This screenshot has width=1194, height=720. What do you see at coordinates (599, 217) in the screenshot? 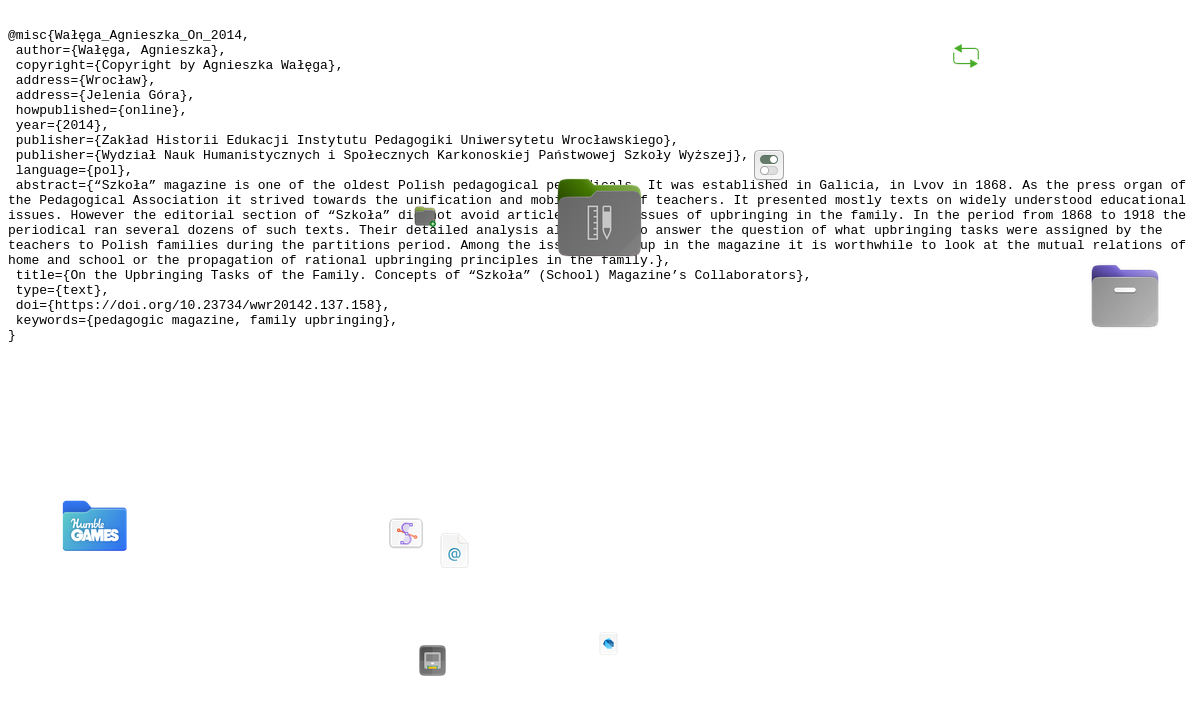
I see `access your templates folder` at bounding box center [599, 217].